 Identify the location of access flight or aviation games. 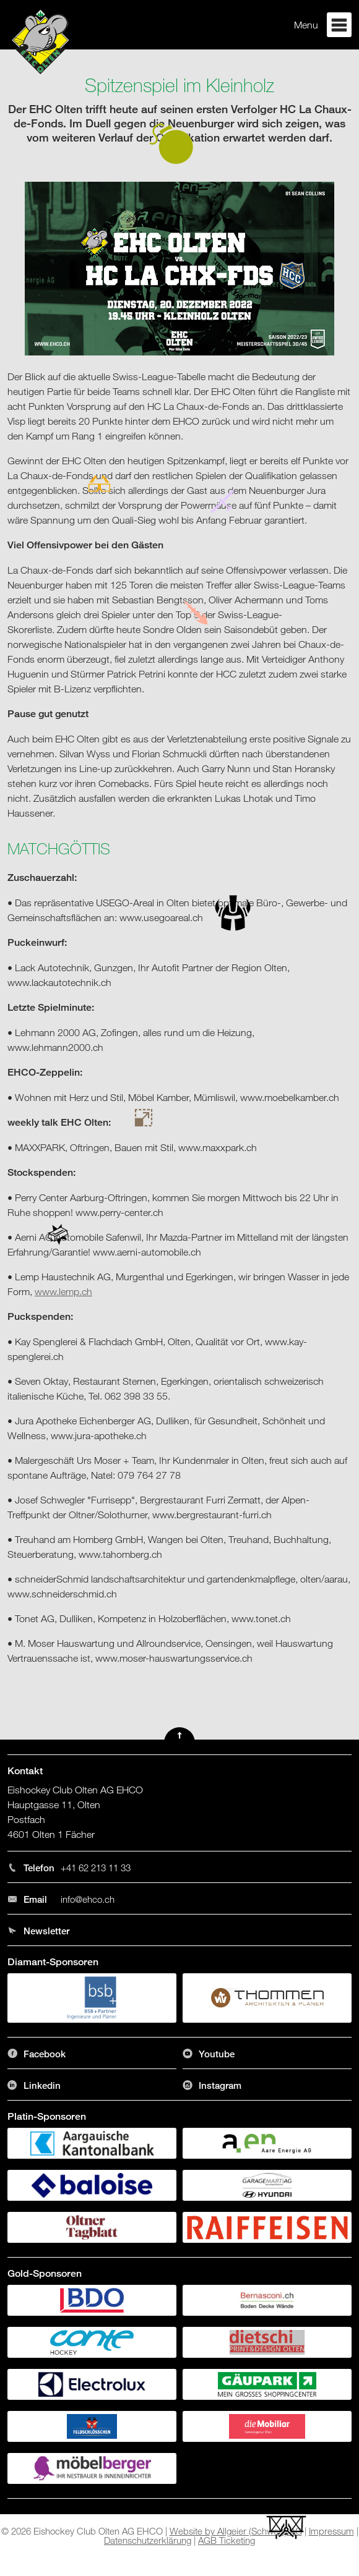
(286, 2527).